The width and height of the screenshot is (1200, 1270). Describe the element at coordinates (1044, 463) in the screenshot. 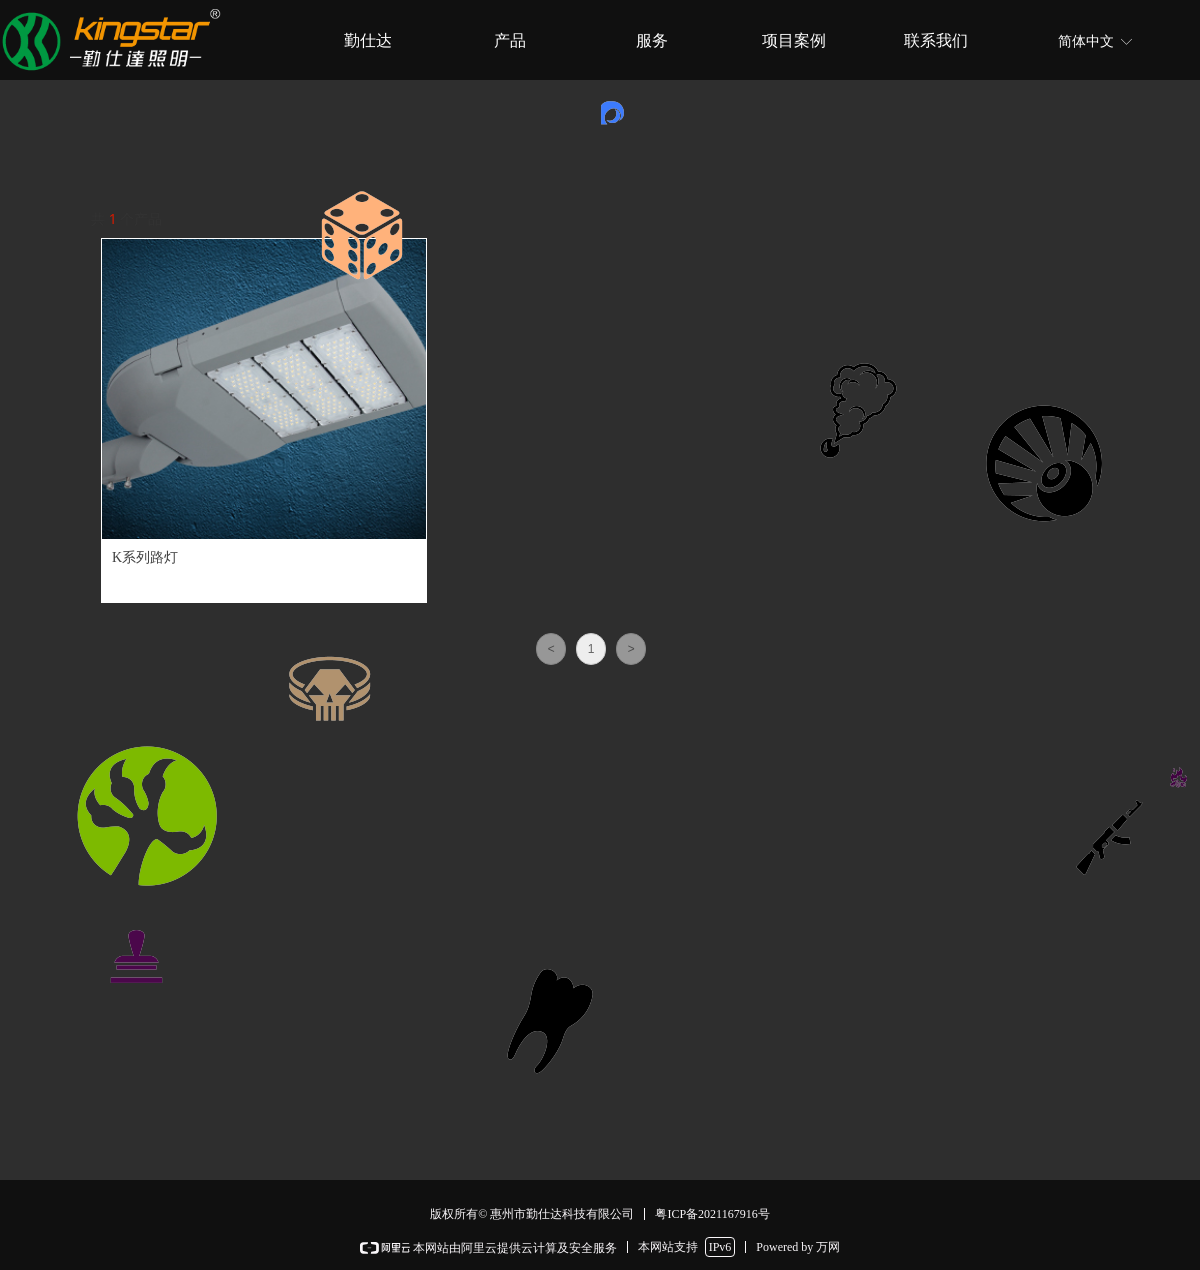

I see `view surveillance or monitoring status` at that location.